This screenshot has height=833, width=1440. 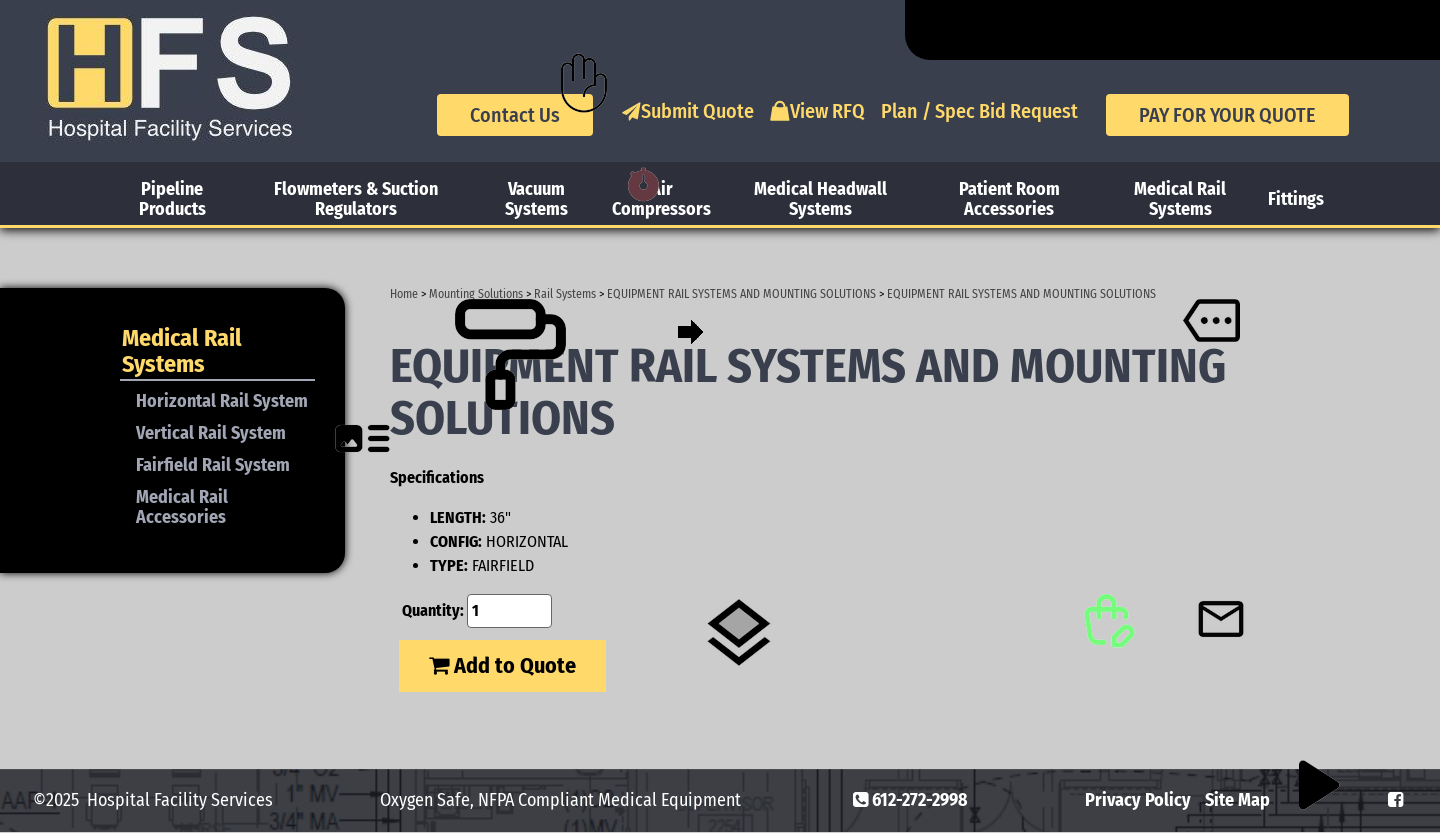 What do you see at coordinates (739, 634) in the screenshot?
I see `toggle map layers or overlays` at bounding box center [739, 634].